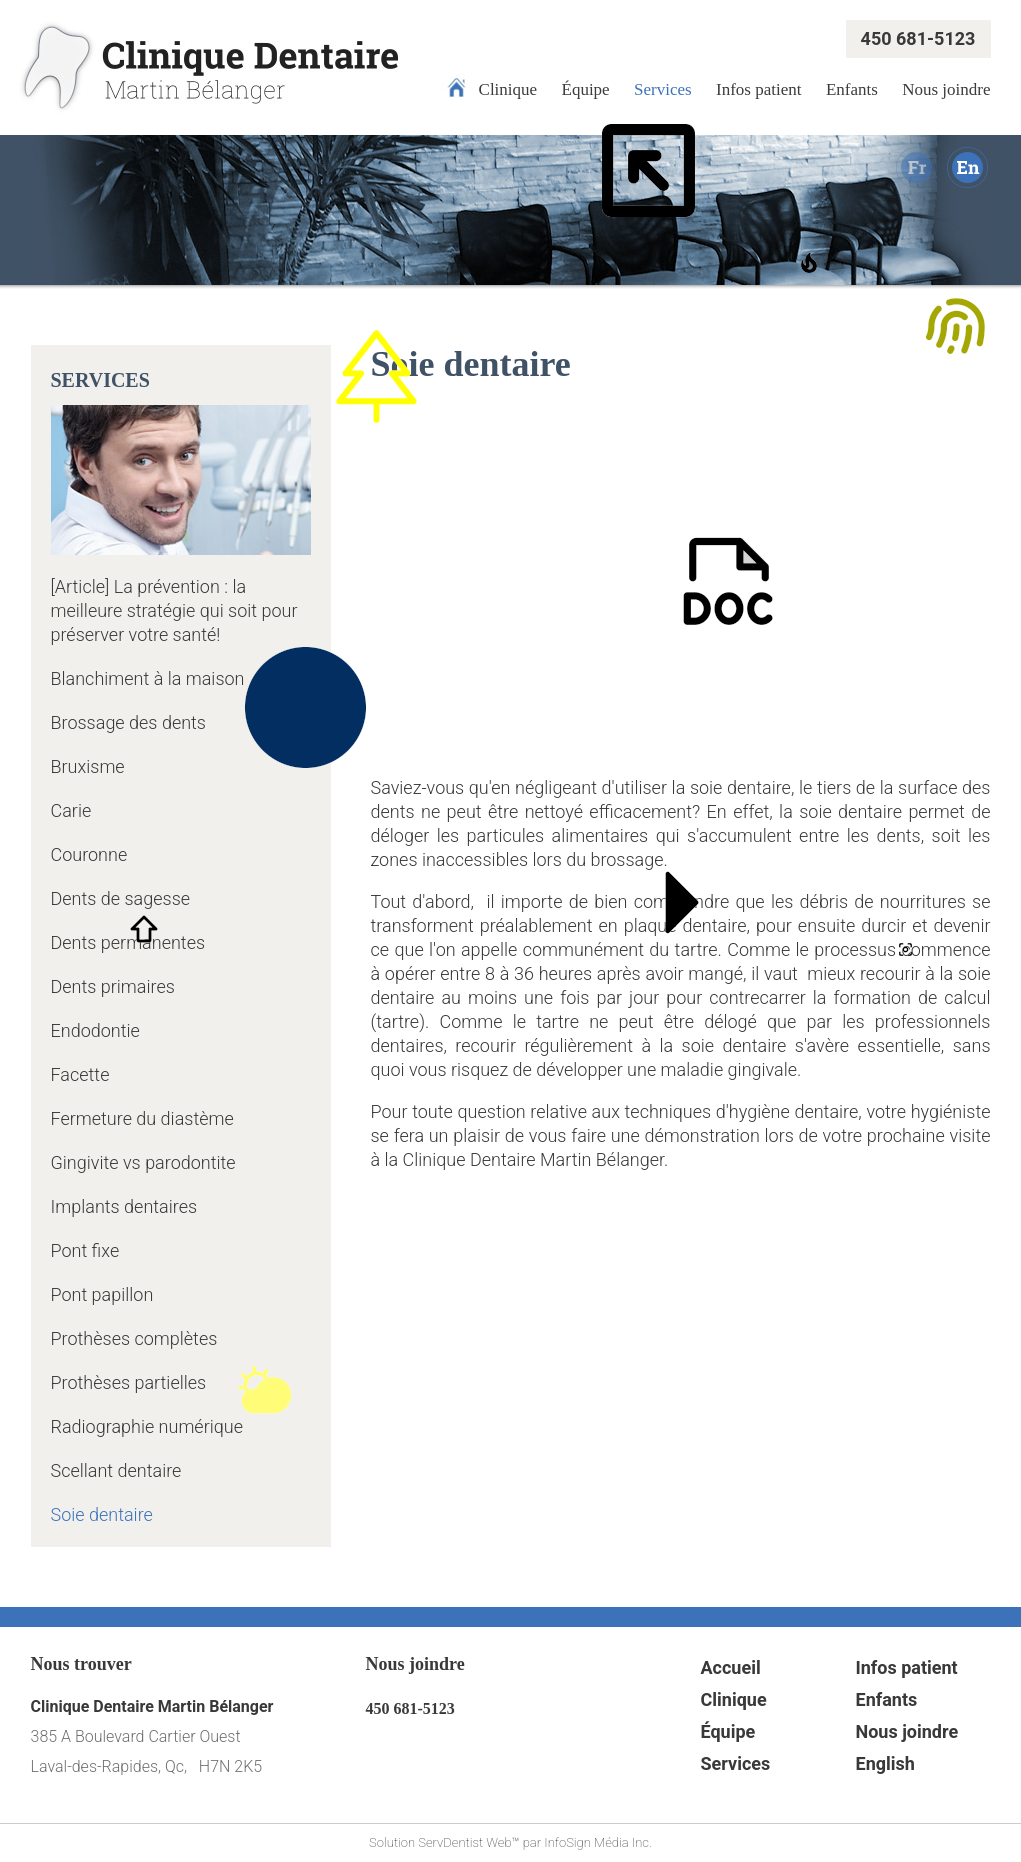  I want to click on play media or start playback, so click(682, 902).